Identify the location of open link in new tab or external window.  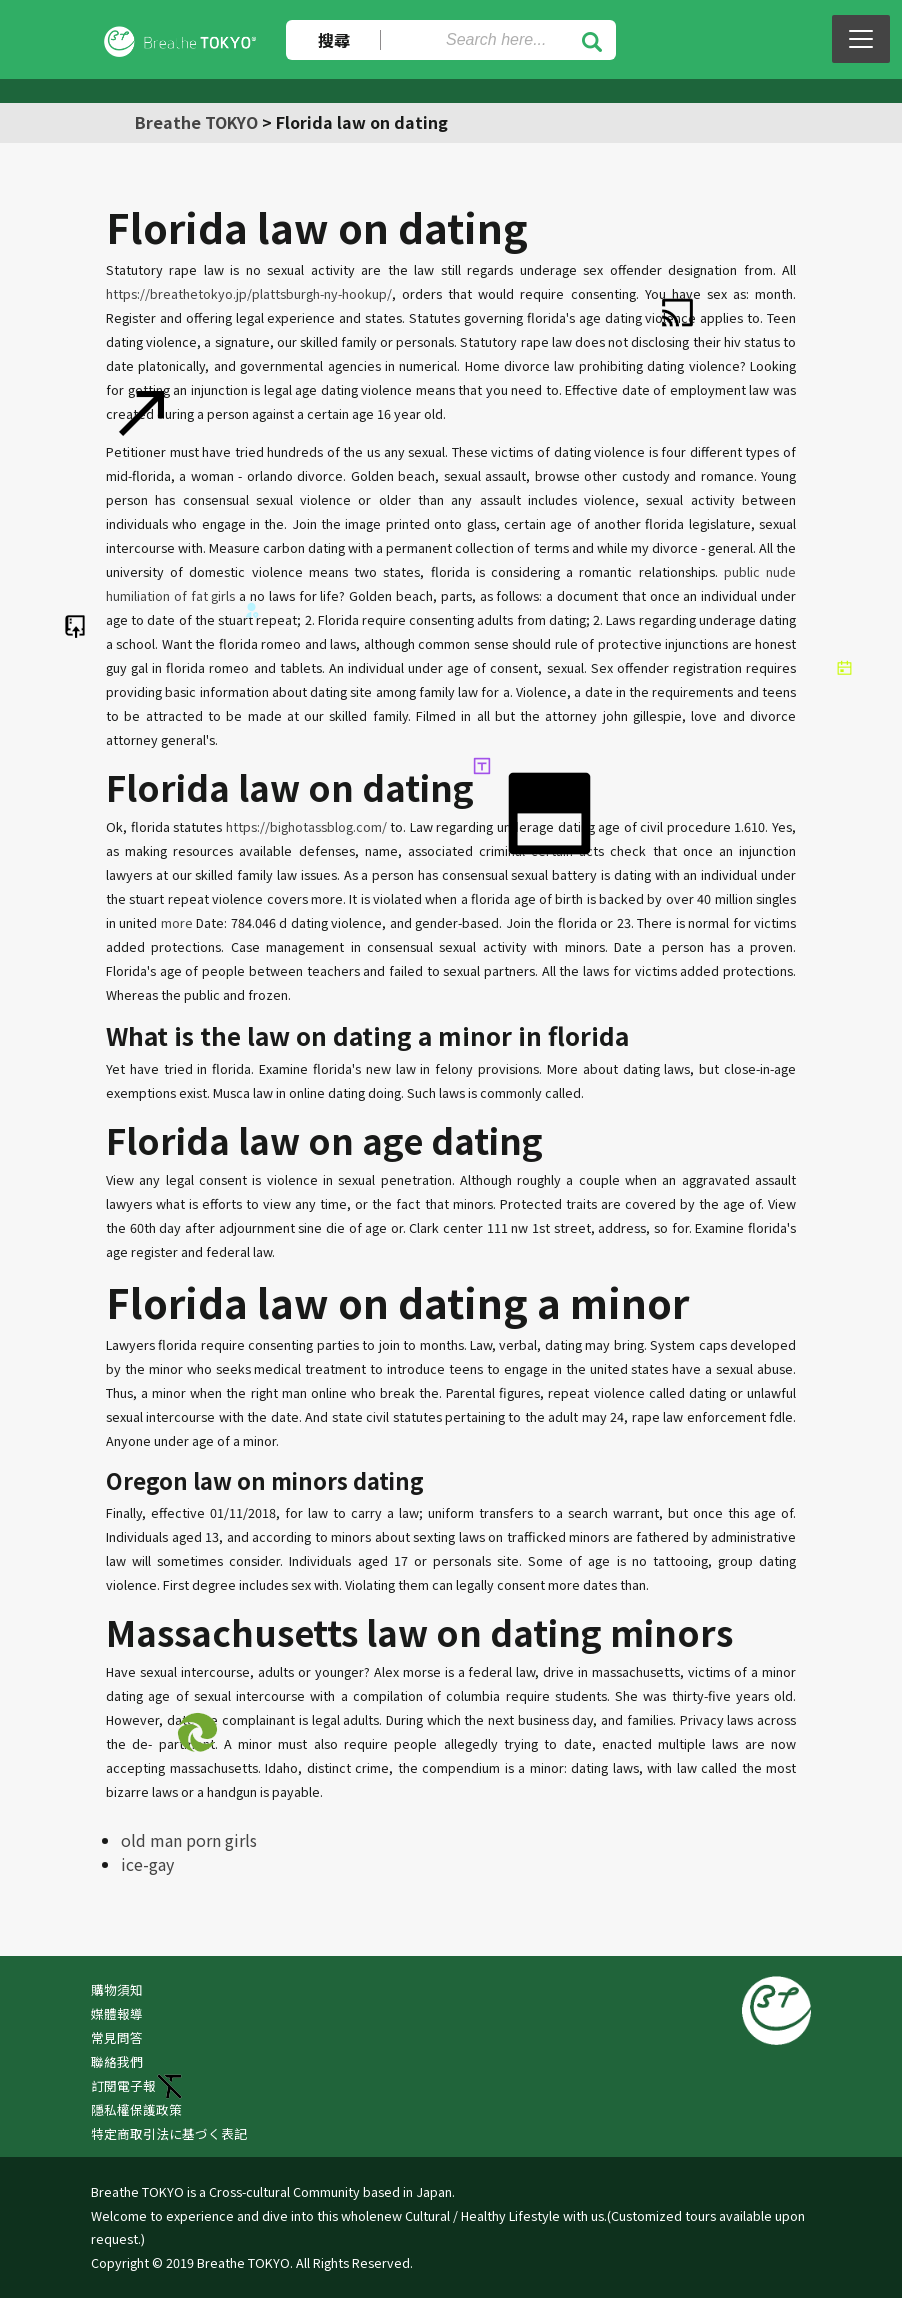
(142, 412).